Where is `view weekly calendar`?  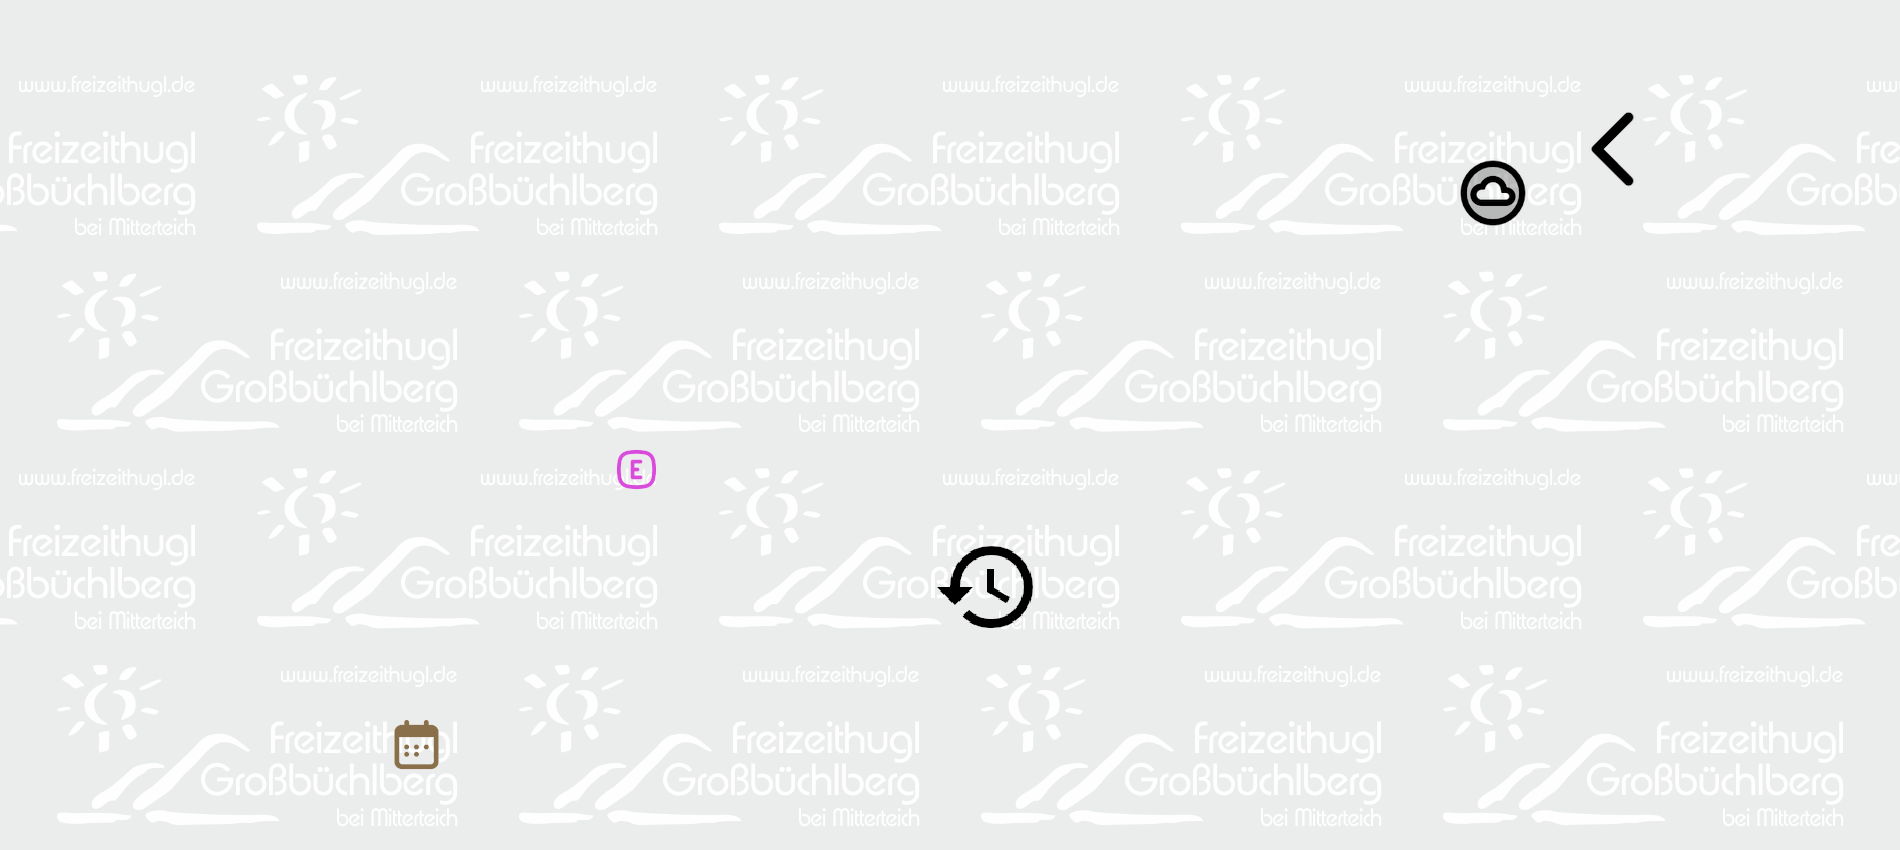 view weekly calendar is located at coordinates (416, 744).